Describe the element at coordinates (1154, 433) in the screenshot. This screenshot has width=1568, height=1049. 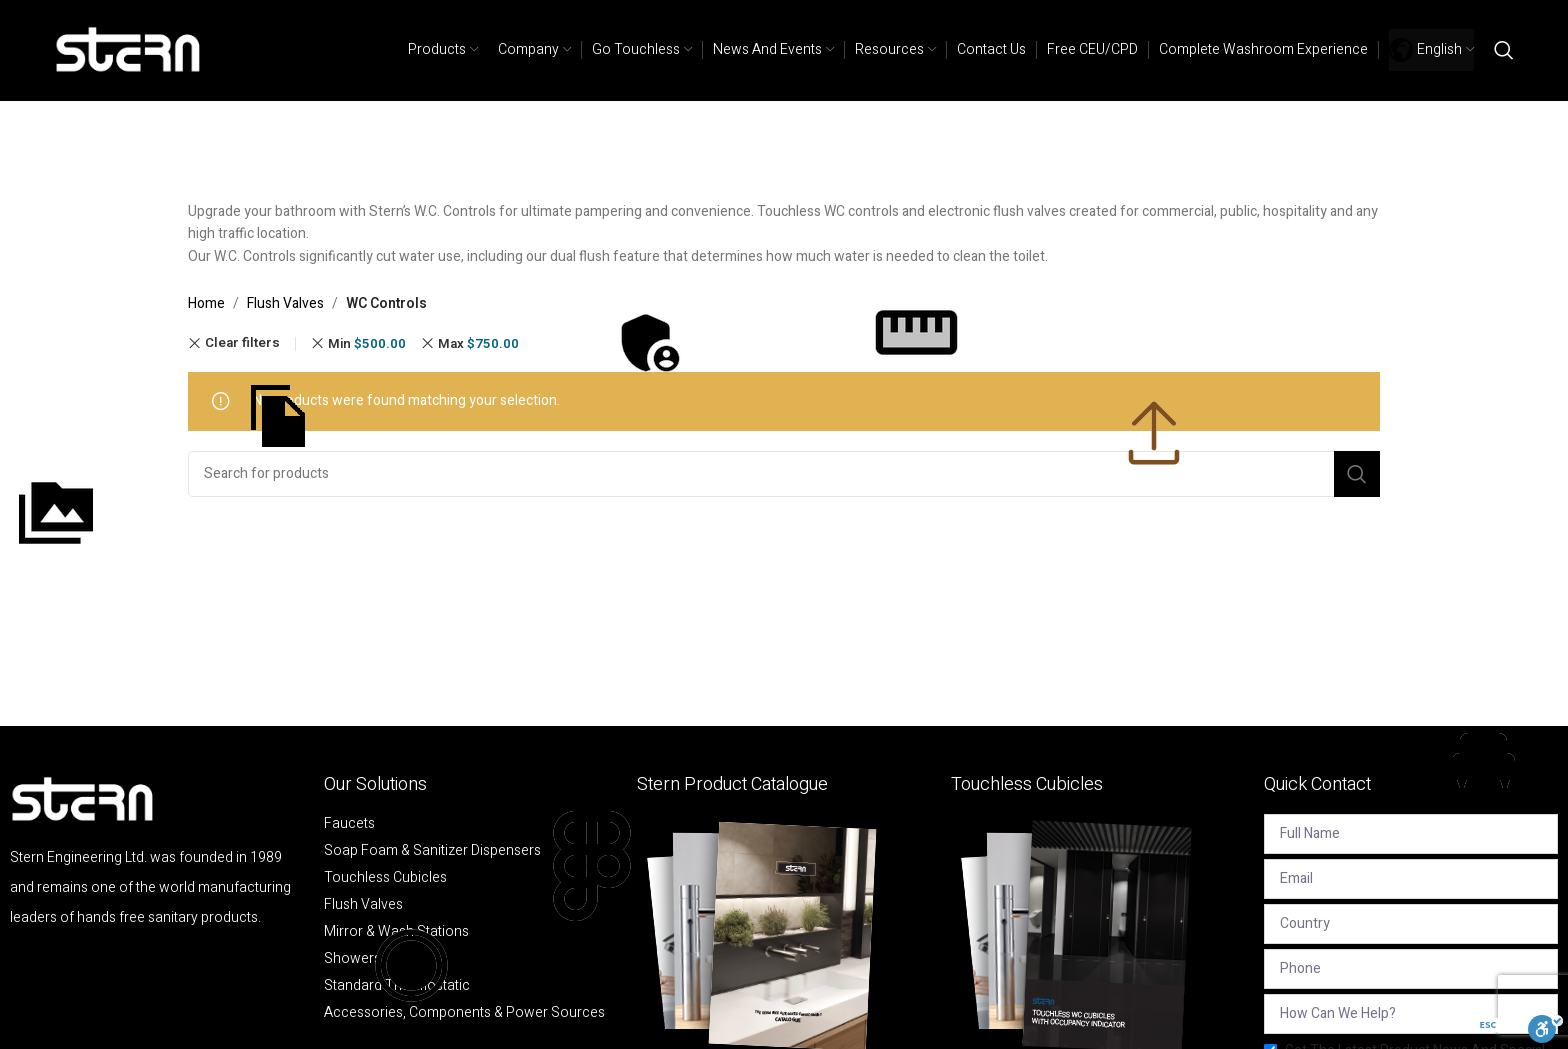
I see `upload a file or document` at that location.